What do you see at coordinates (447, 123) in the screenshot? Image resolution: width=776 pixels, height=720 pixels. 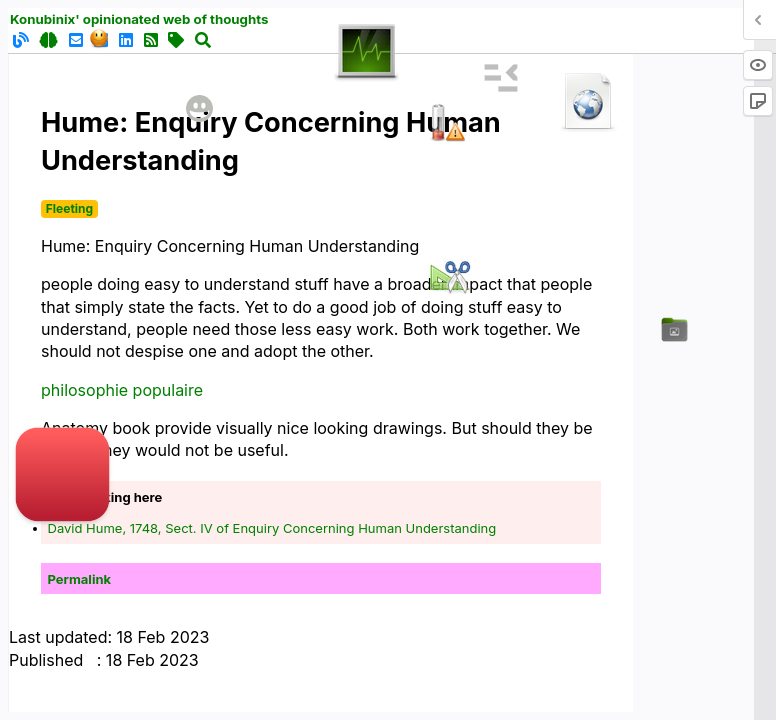 I see `indicates low battery warning` at bounding box center [447, 123].